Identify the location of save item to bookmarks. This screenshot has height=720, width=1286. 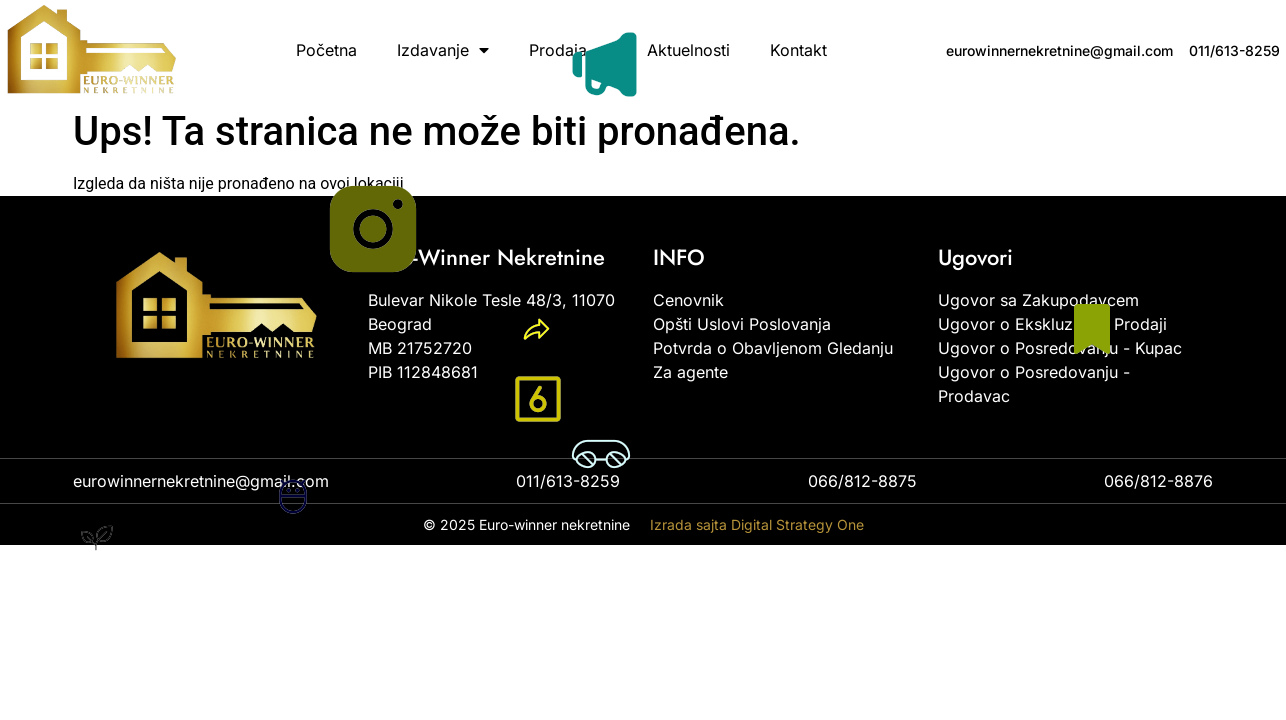
(1092, 328).